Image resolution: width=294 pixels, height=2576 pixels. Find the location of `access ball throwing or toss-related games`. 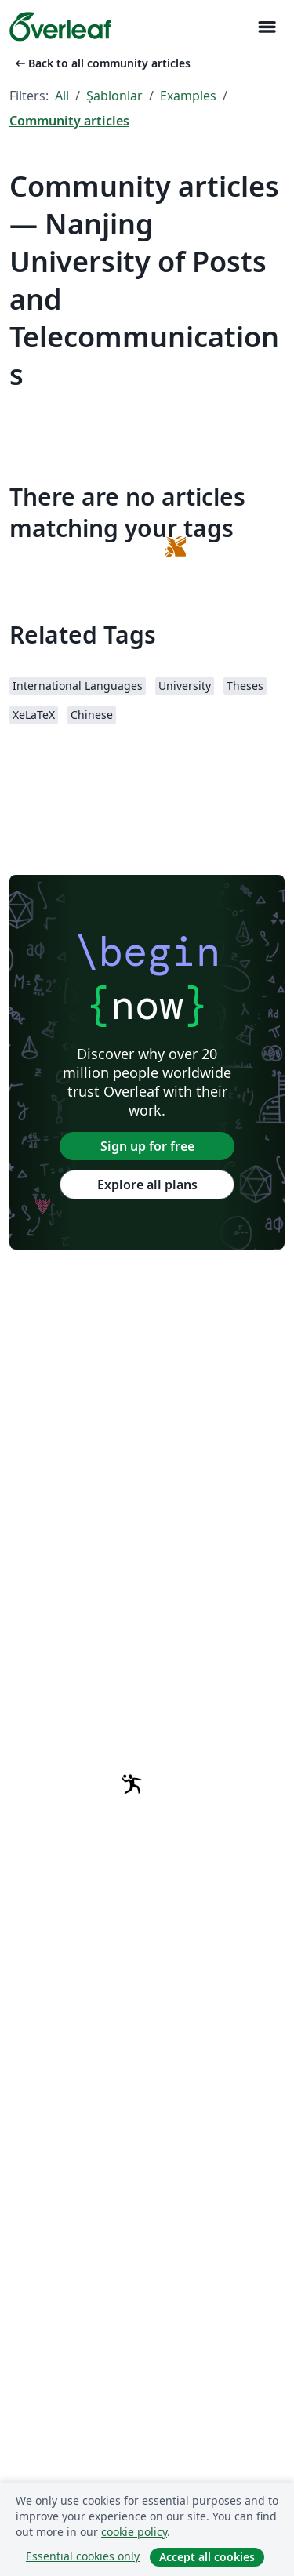

access ball throwing or toss-related games is located at coordinates (132, 1784).